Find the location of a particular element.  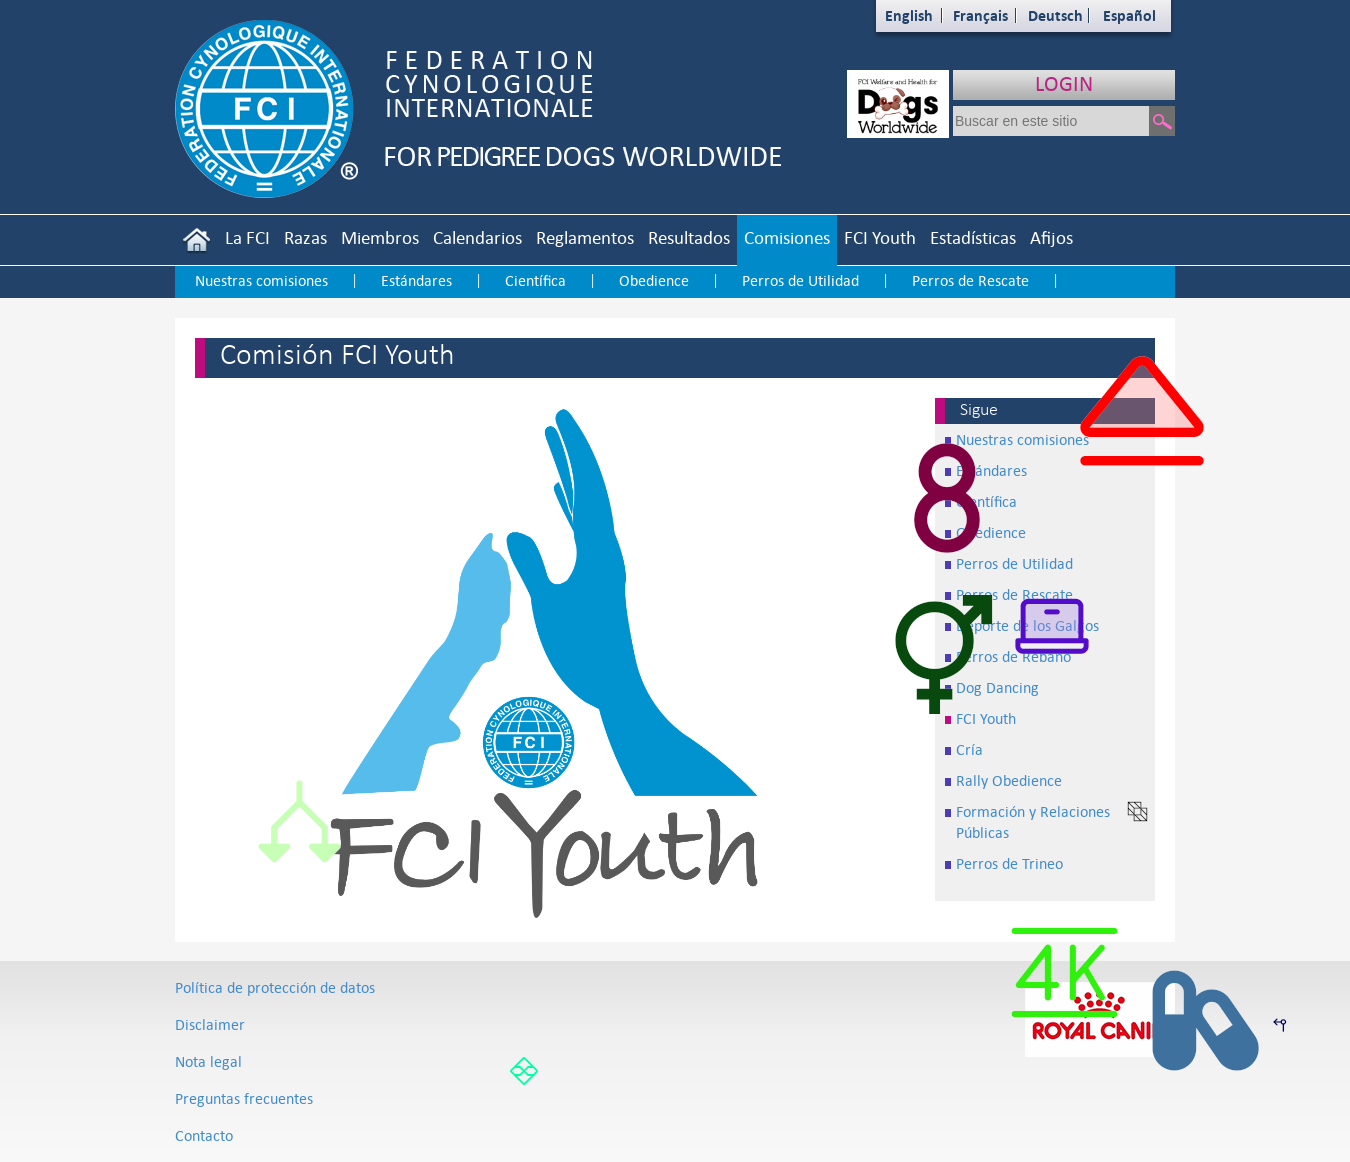

indicates 4K video resolution quality is located at coordinates (1064, 972).